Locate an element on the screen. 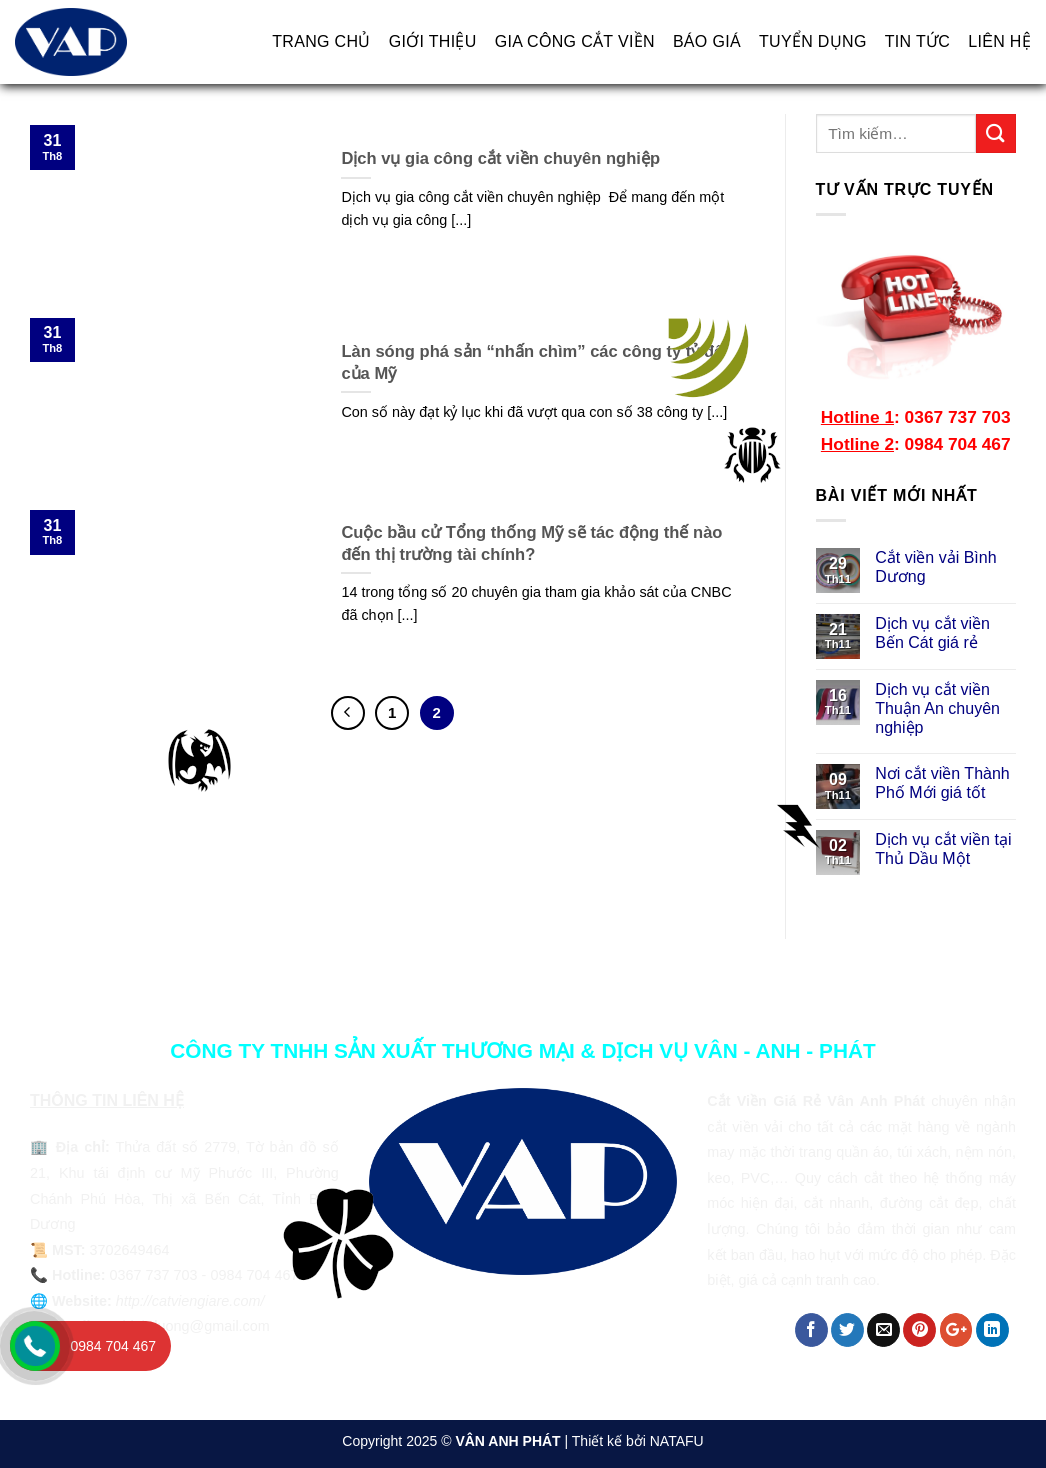 This screenshot has height=1468, width=1046. activate power boost or turbo mode is located at coordinates (798, 826).